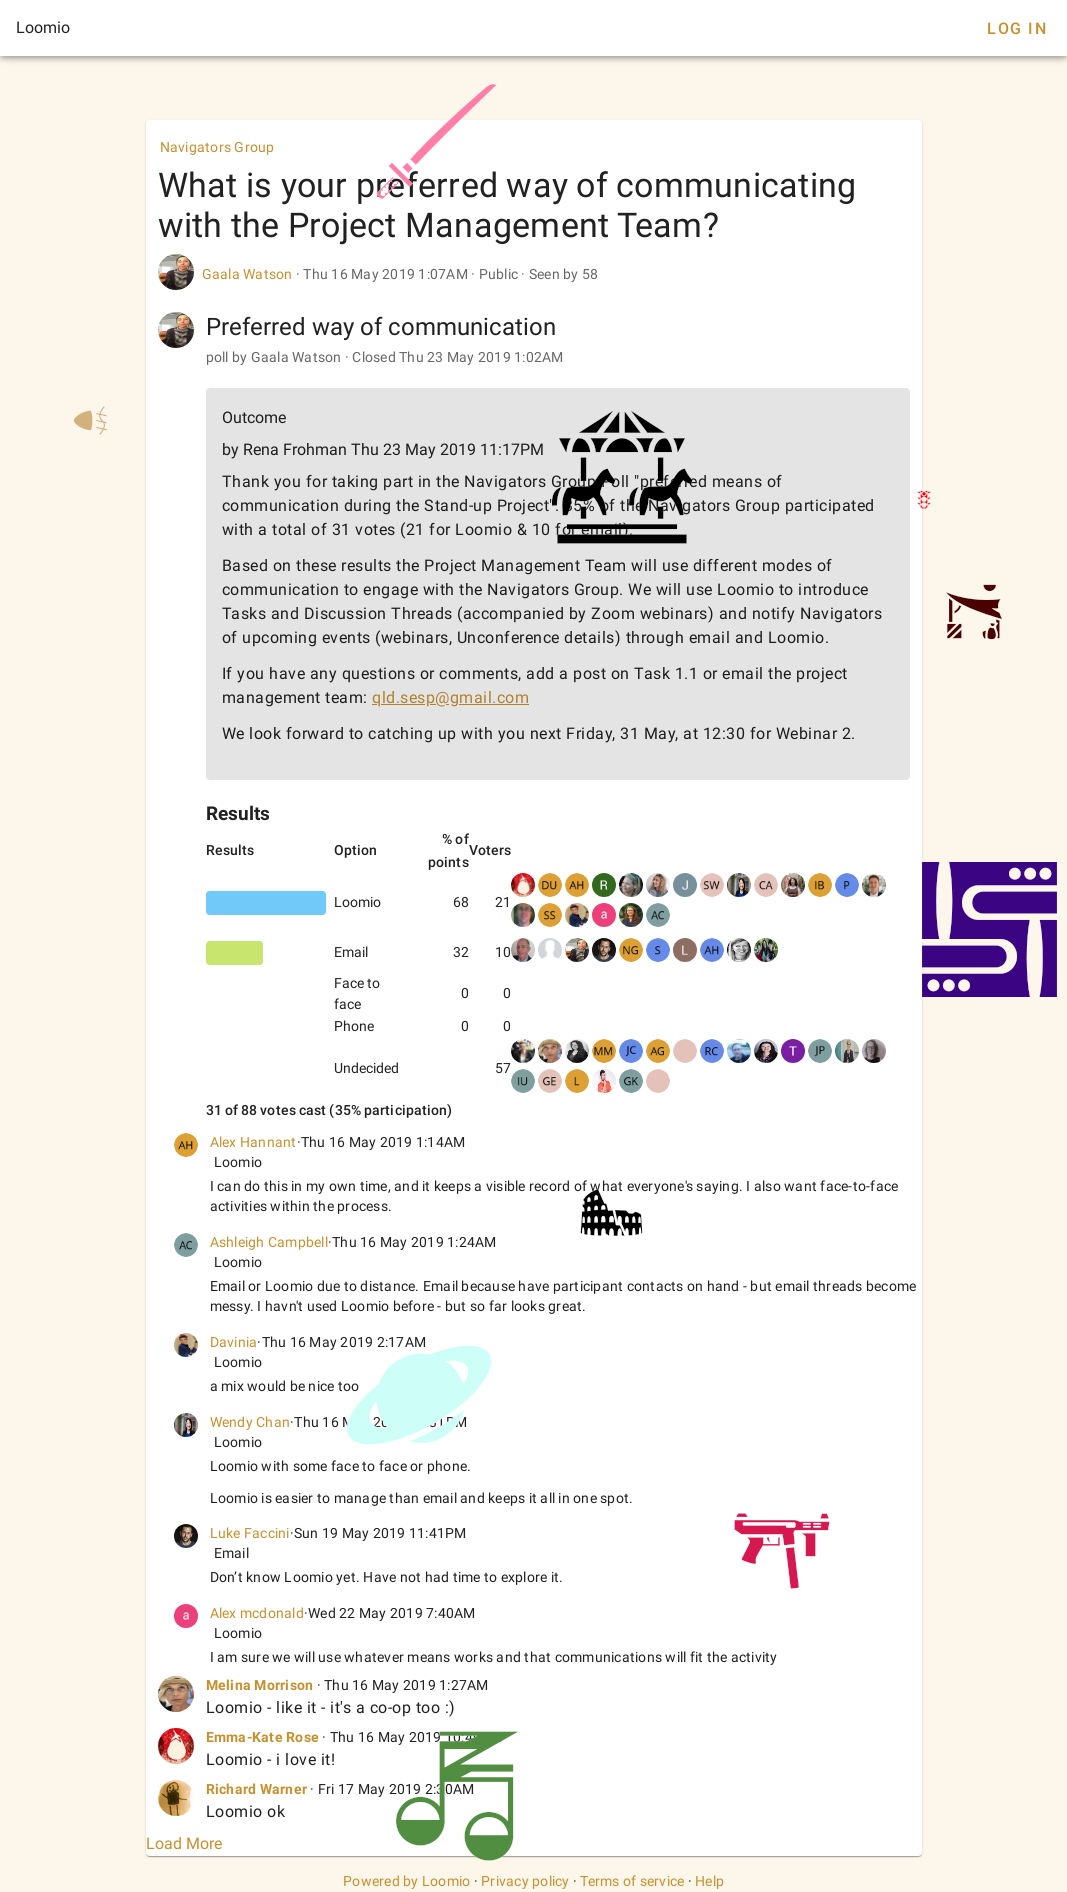 This screenshot has height=1892, width=1067. What do you see at coordinates (90, 420) in the screenshot?
I see `toggle fog lights on or off` at bounding box center [90, 420].